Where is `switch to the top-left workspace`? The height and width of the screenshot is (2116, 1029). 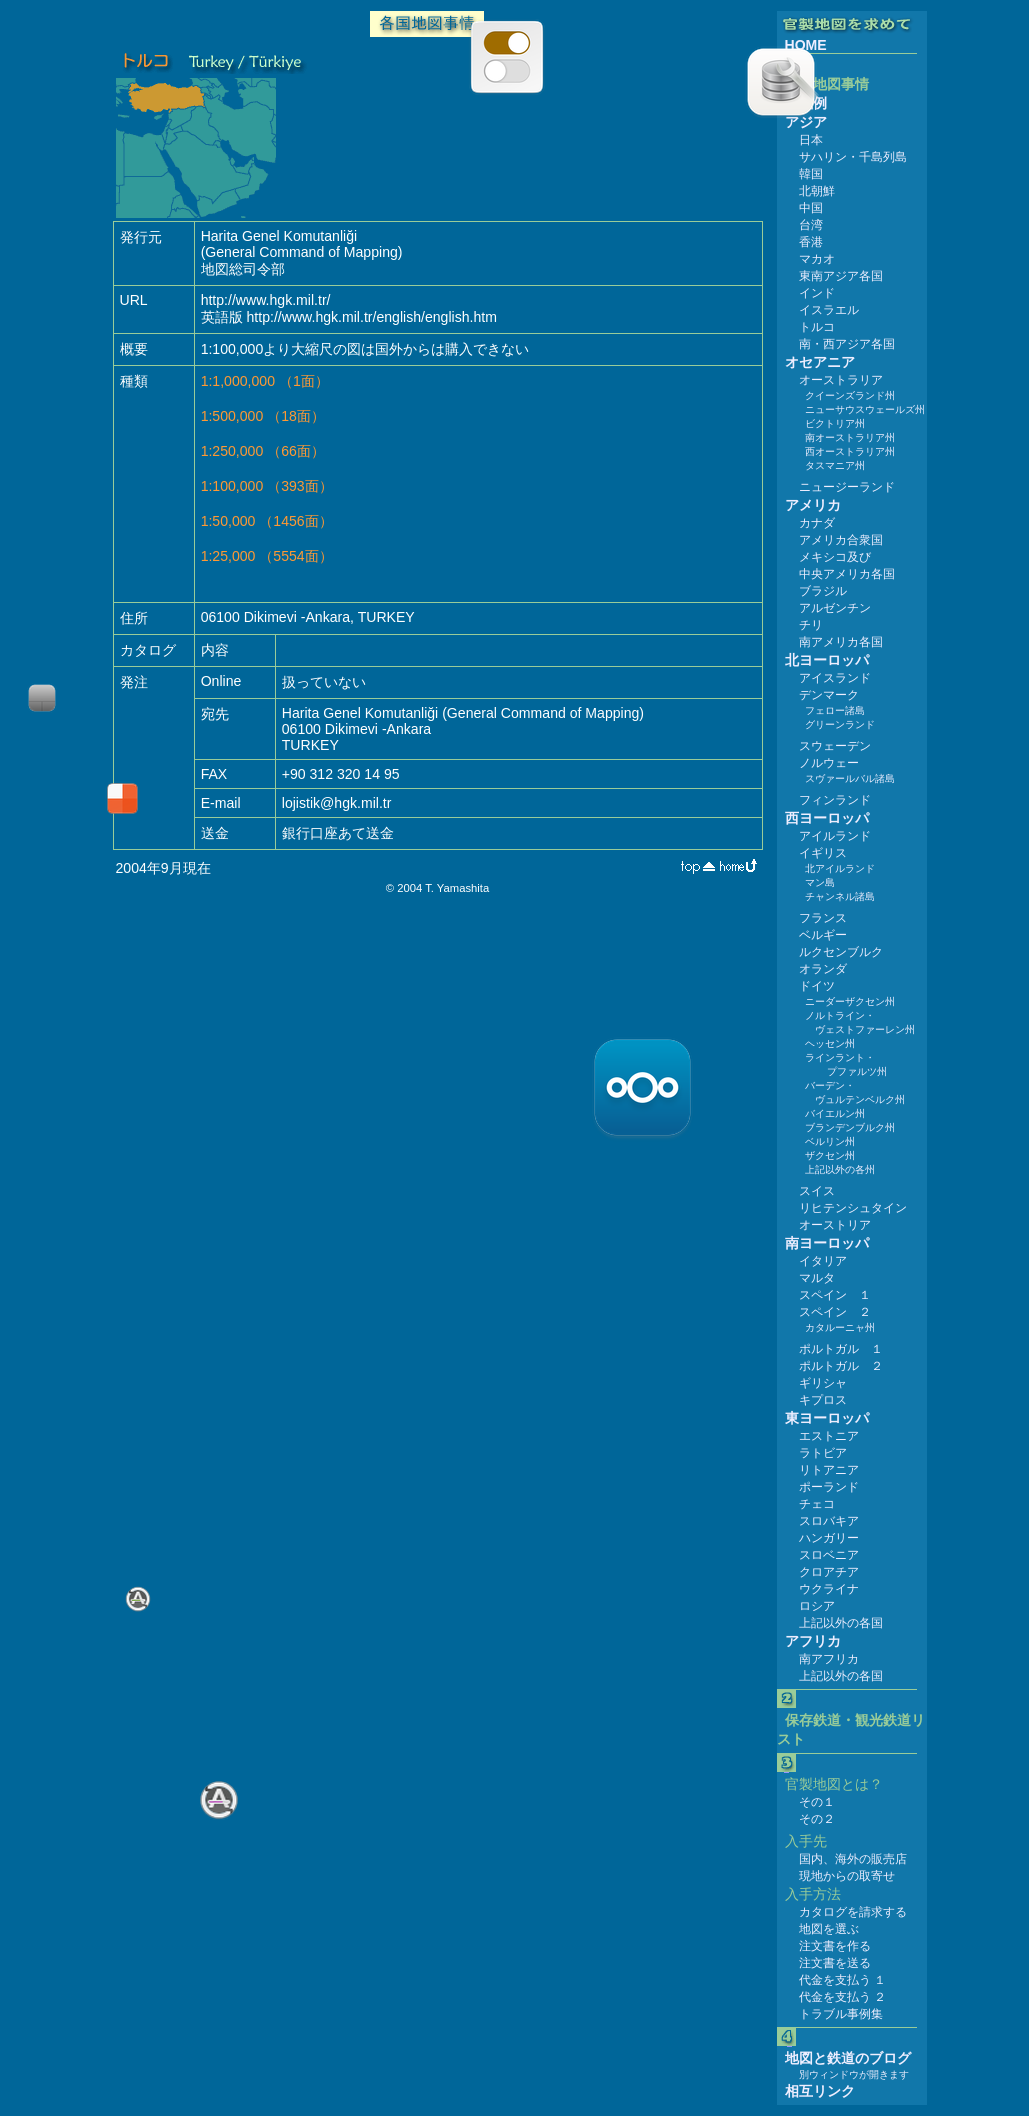
switch to the top-left workspace is located at coordinates (122, 798).